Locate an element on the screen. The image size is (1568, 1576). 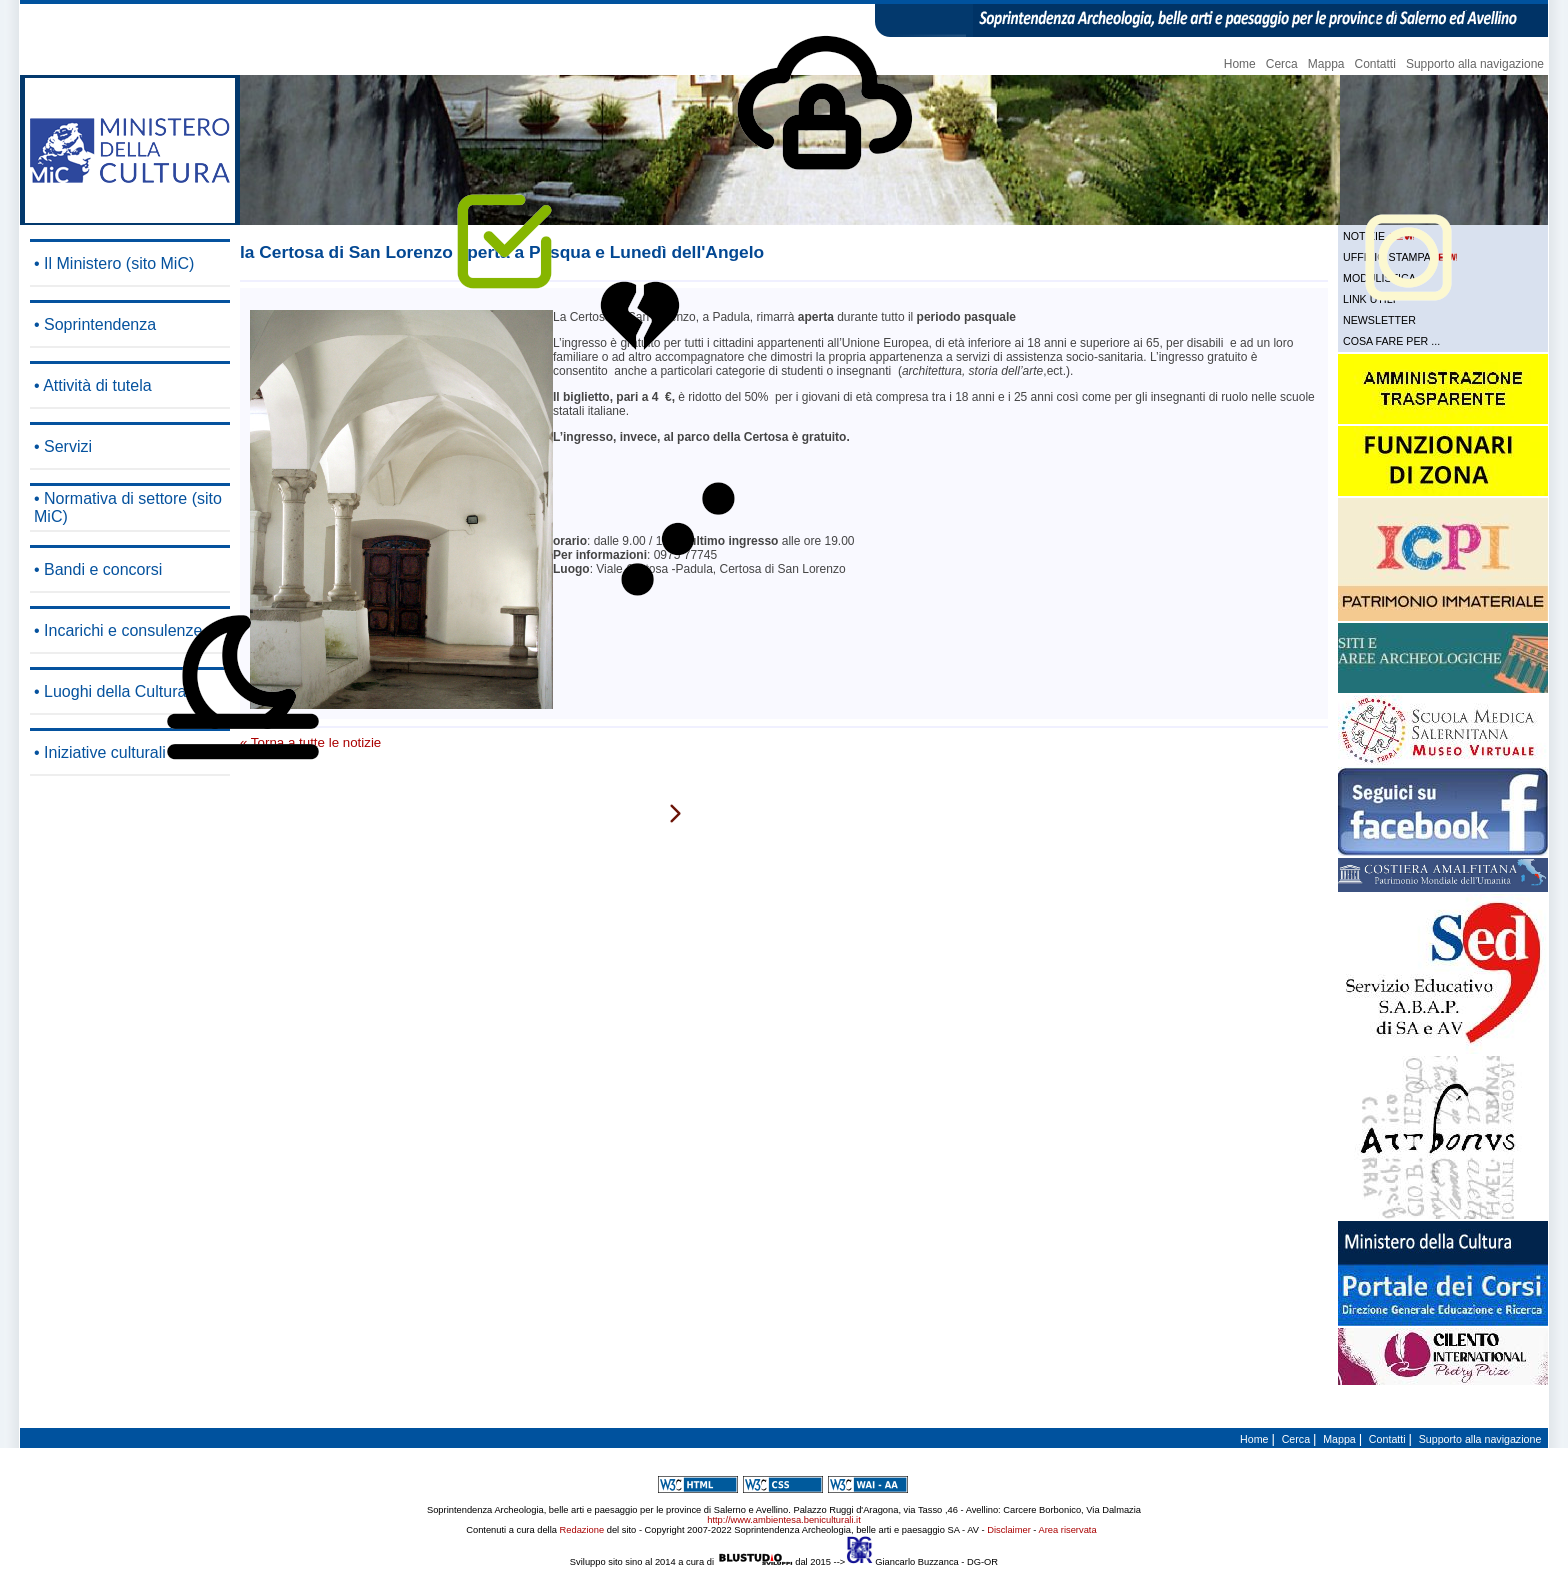
indicates hazy or foggy nighttime weather conditions is located at coordinates (243, 691).